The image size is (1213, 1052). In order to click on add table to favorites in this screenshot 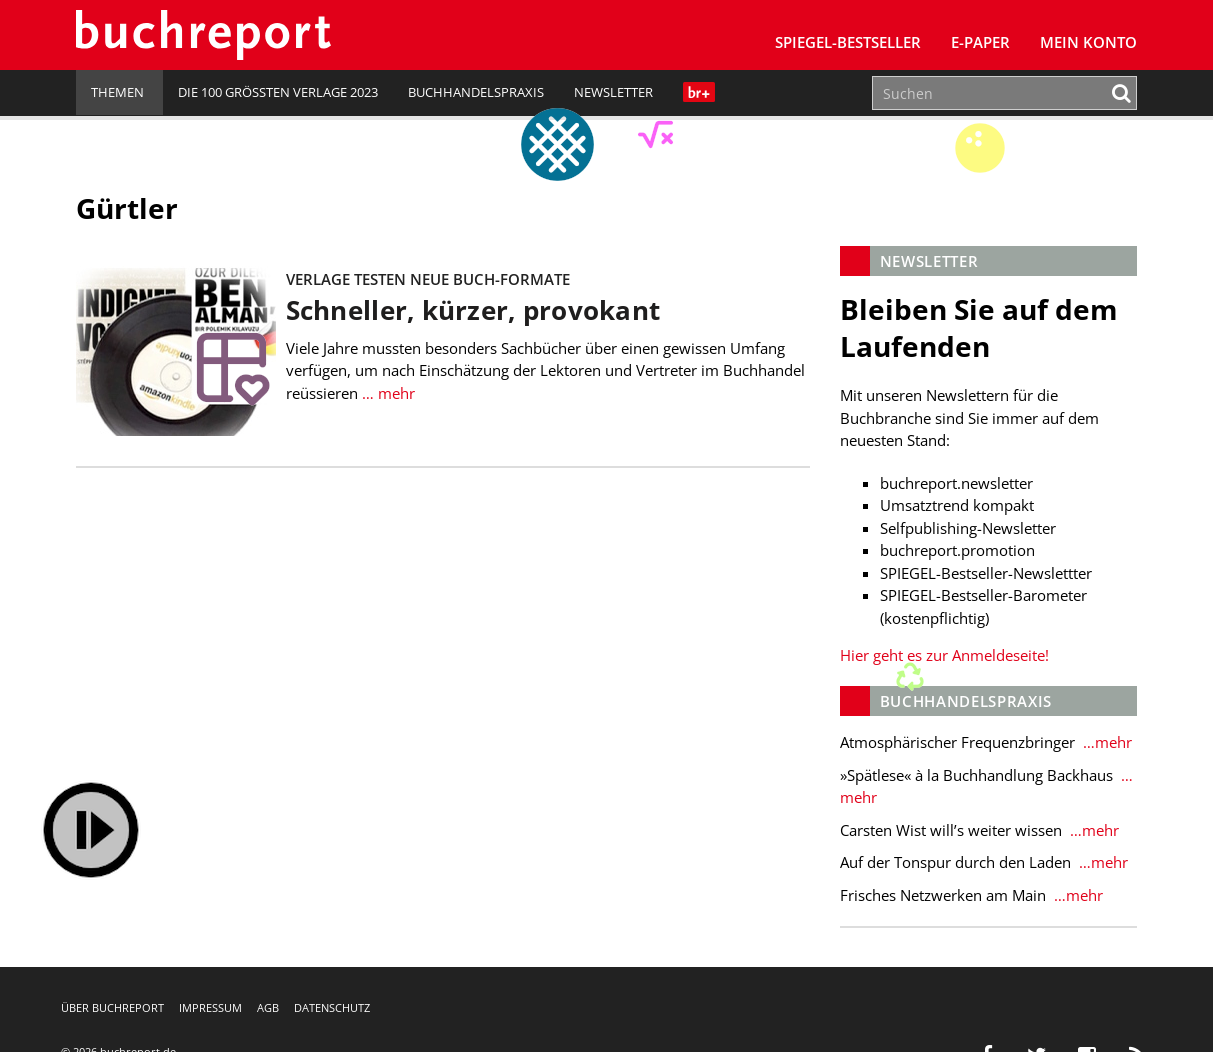, I will do `click(231, 367)`.